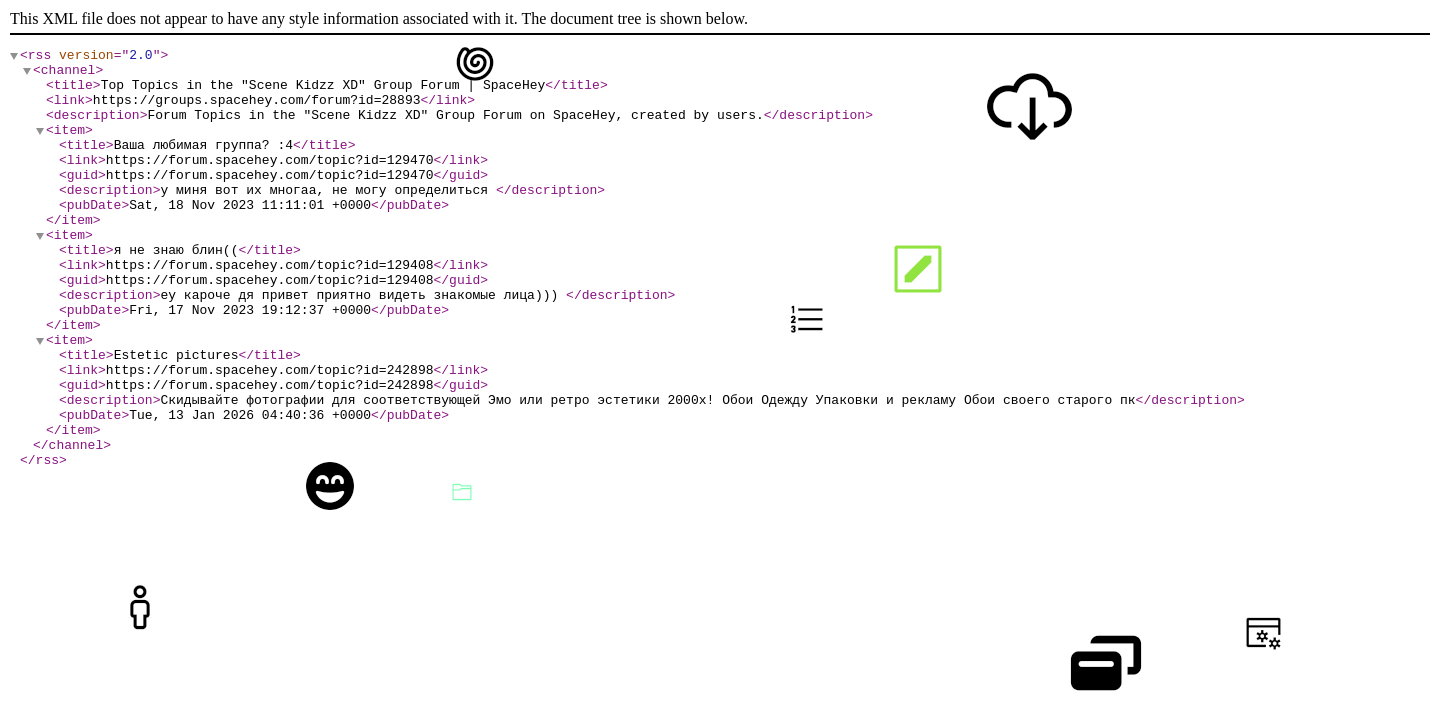  Describe the element at coordinates (1106, 663) in the screenshot. I see `restore window to previous size` at that location.